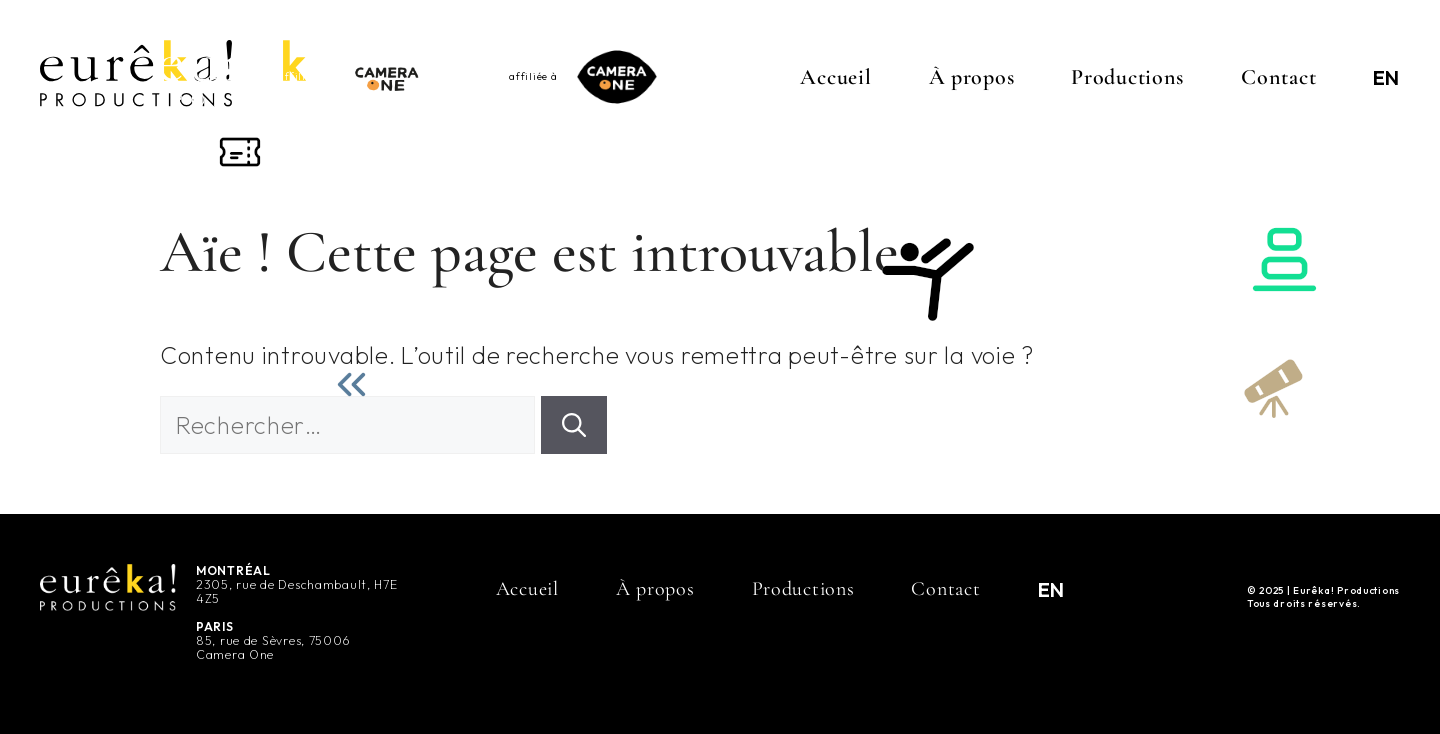 The height and width of the screenshot is (734, 1440). What do you see at coordinates (240, 152) in the screenshot?
I see `view your tickets or passes` at bounding box center [240, 152].